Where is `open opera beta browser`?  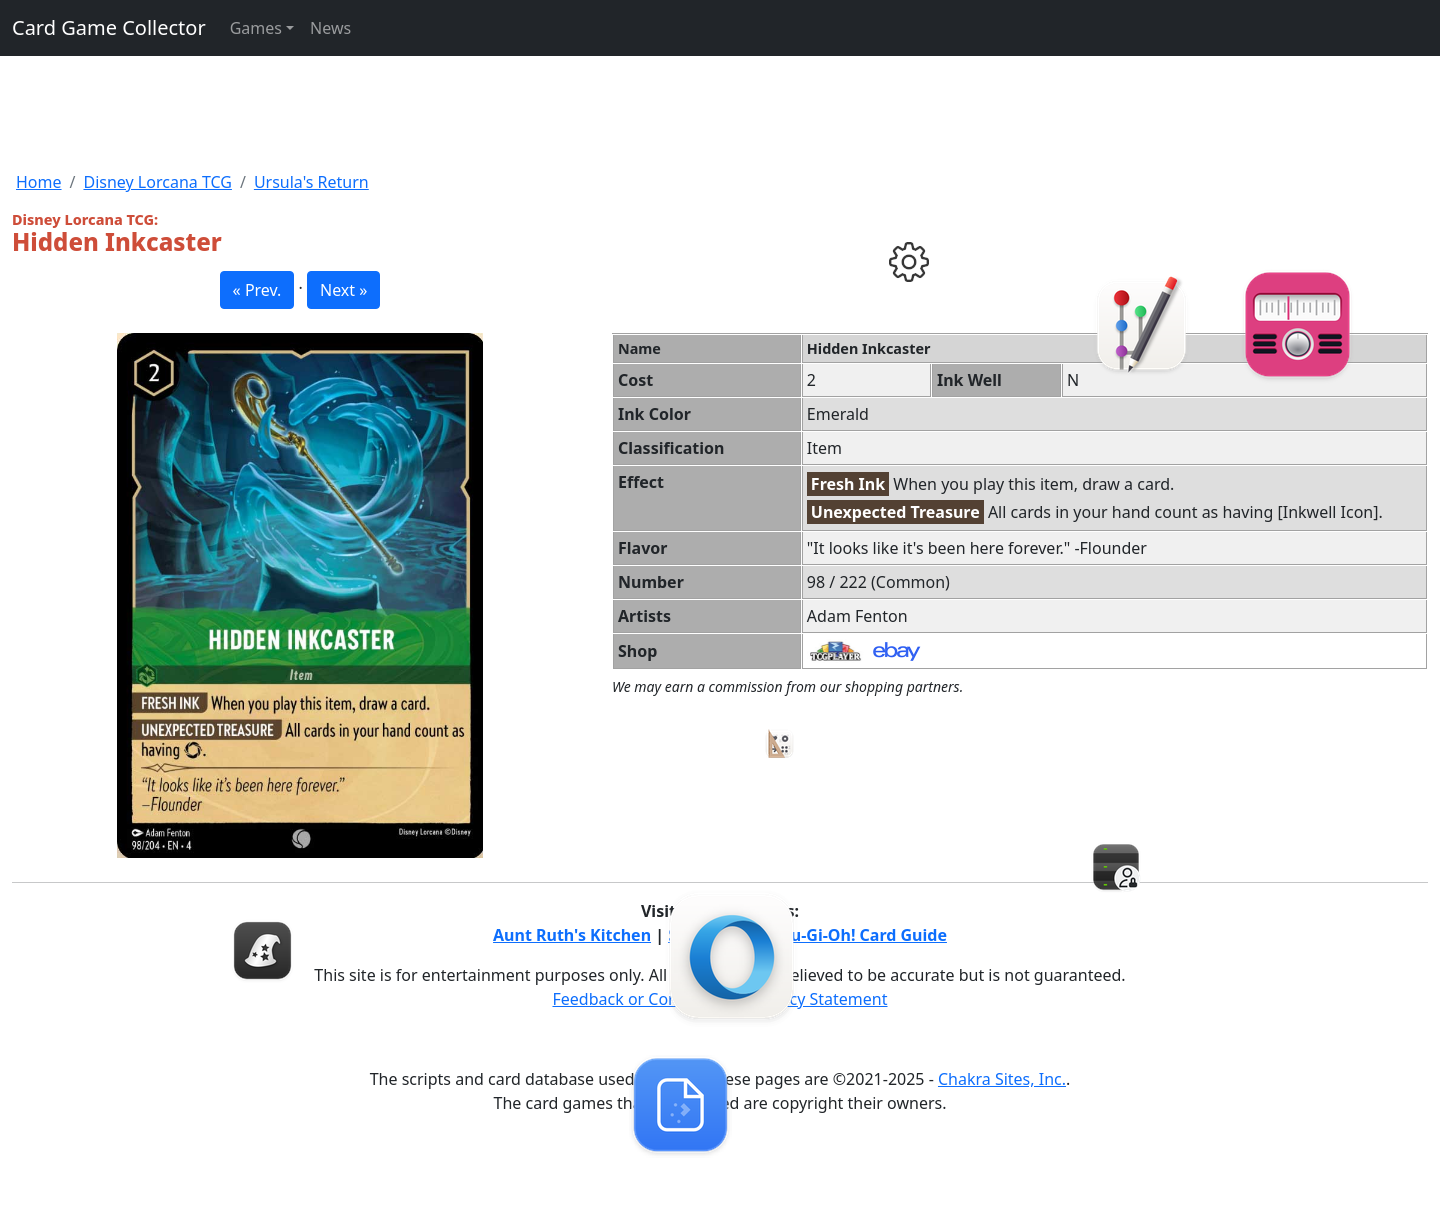 open opera beta browser is located at coordinates (731, 956).